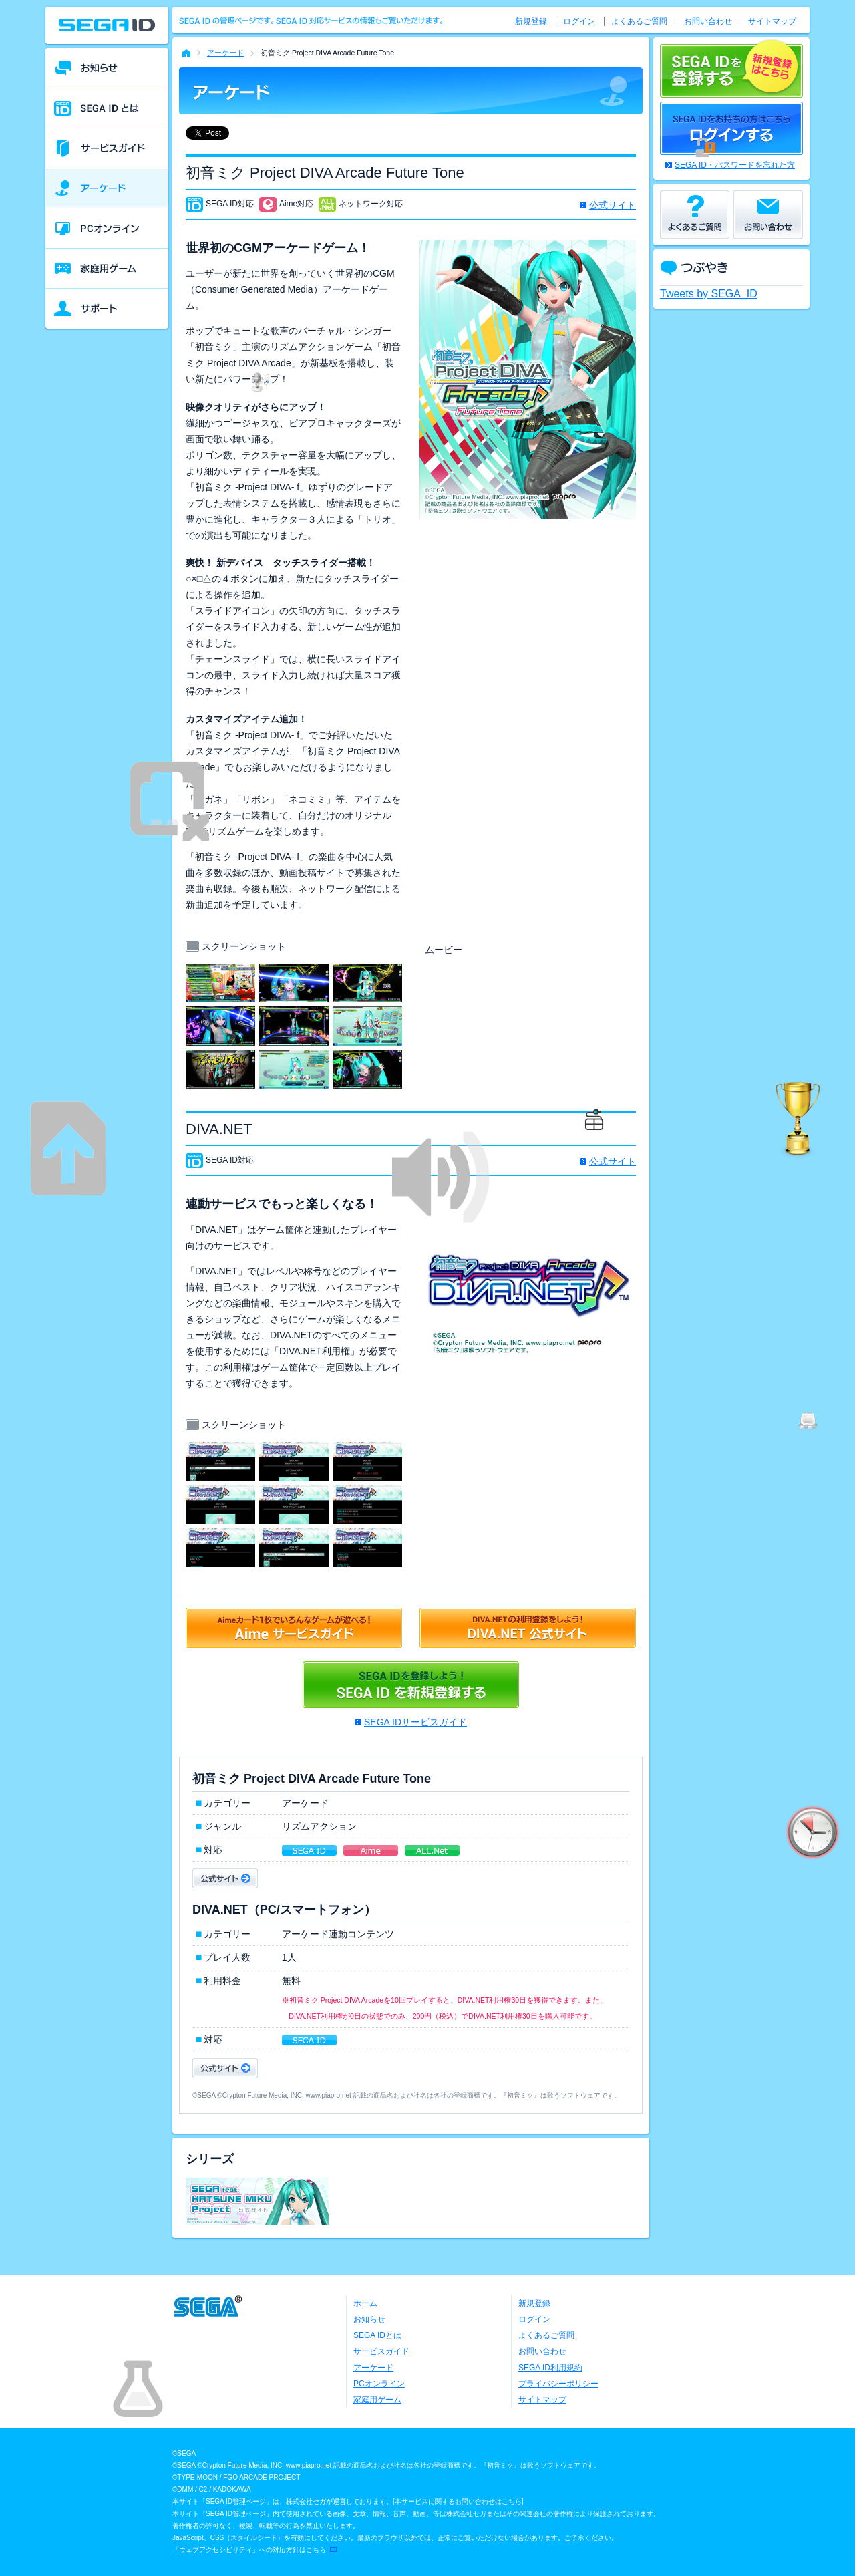 The height and width of the screenshot is (2576, 855). Describe the element at coordinates (138, 2388) in the screenshot. I see `open science or laboratory applications` at that location.